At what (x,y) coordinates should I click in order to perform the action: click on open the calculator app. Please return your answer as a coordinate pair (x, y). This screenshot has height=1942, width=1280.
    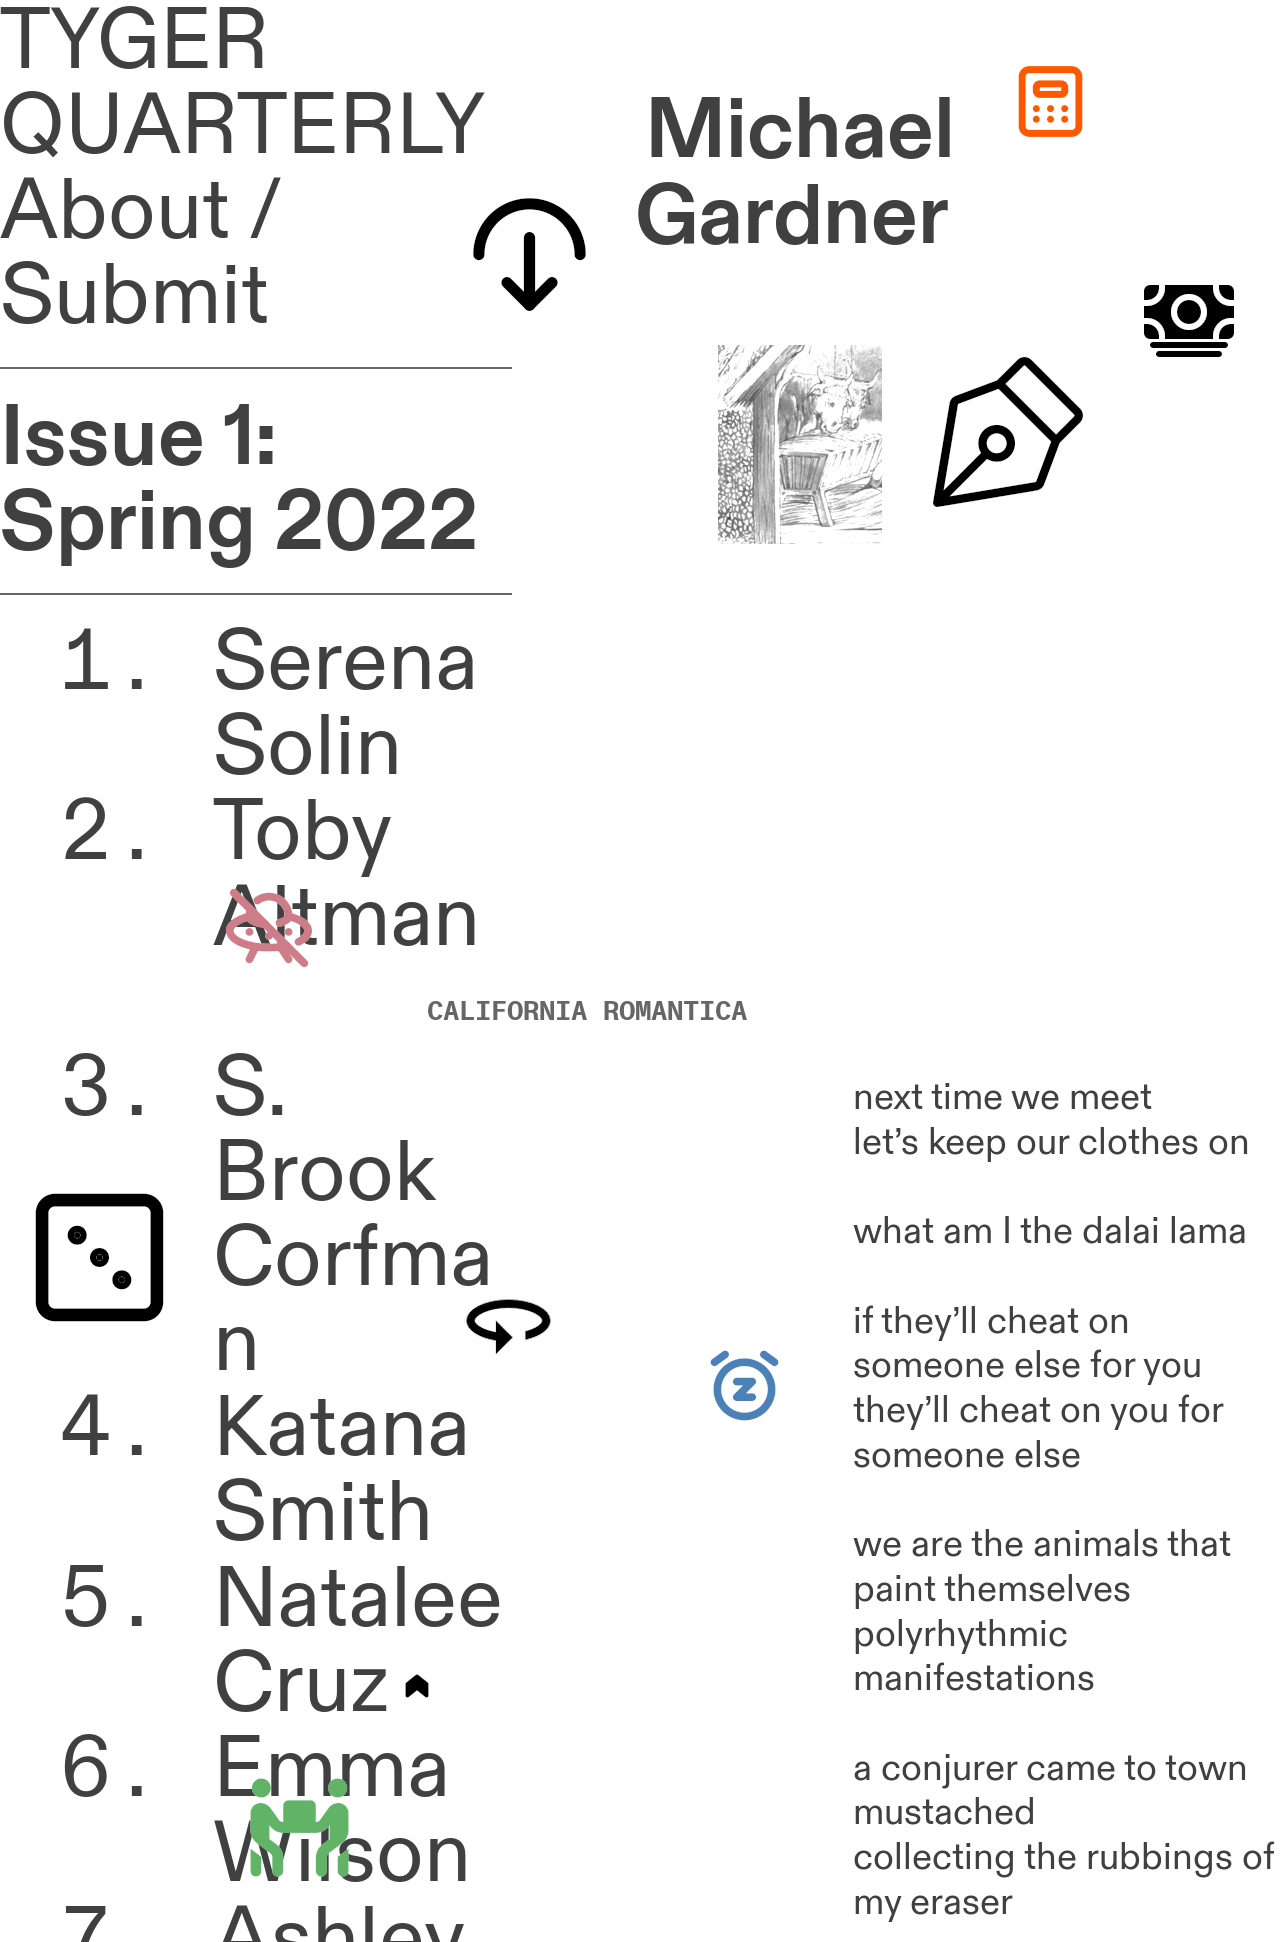
    Looking at the image, I should click on (1050, 101).